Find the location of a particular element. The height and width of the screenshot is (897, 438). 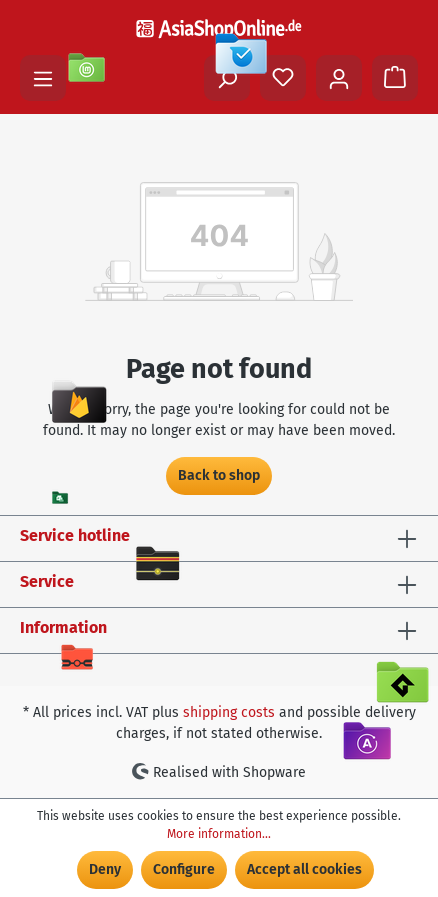

folder for pokémon luxury ball collection or related game files is located at coordinates (157, 564).